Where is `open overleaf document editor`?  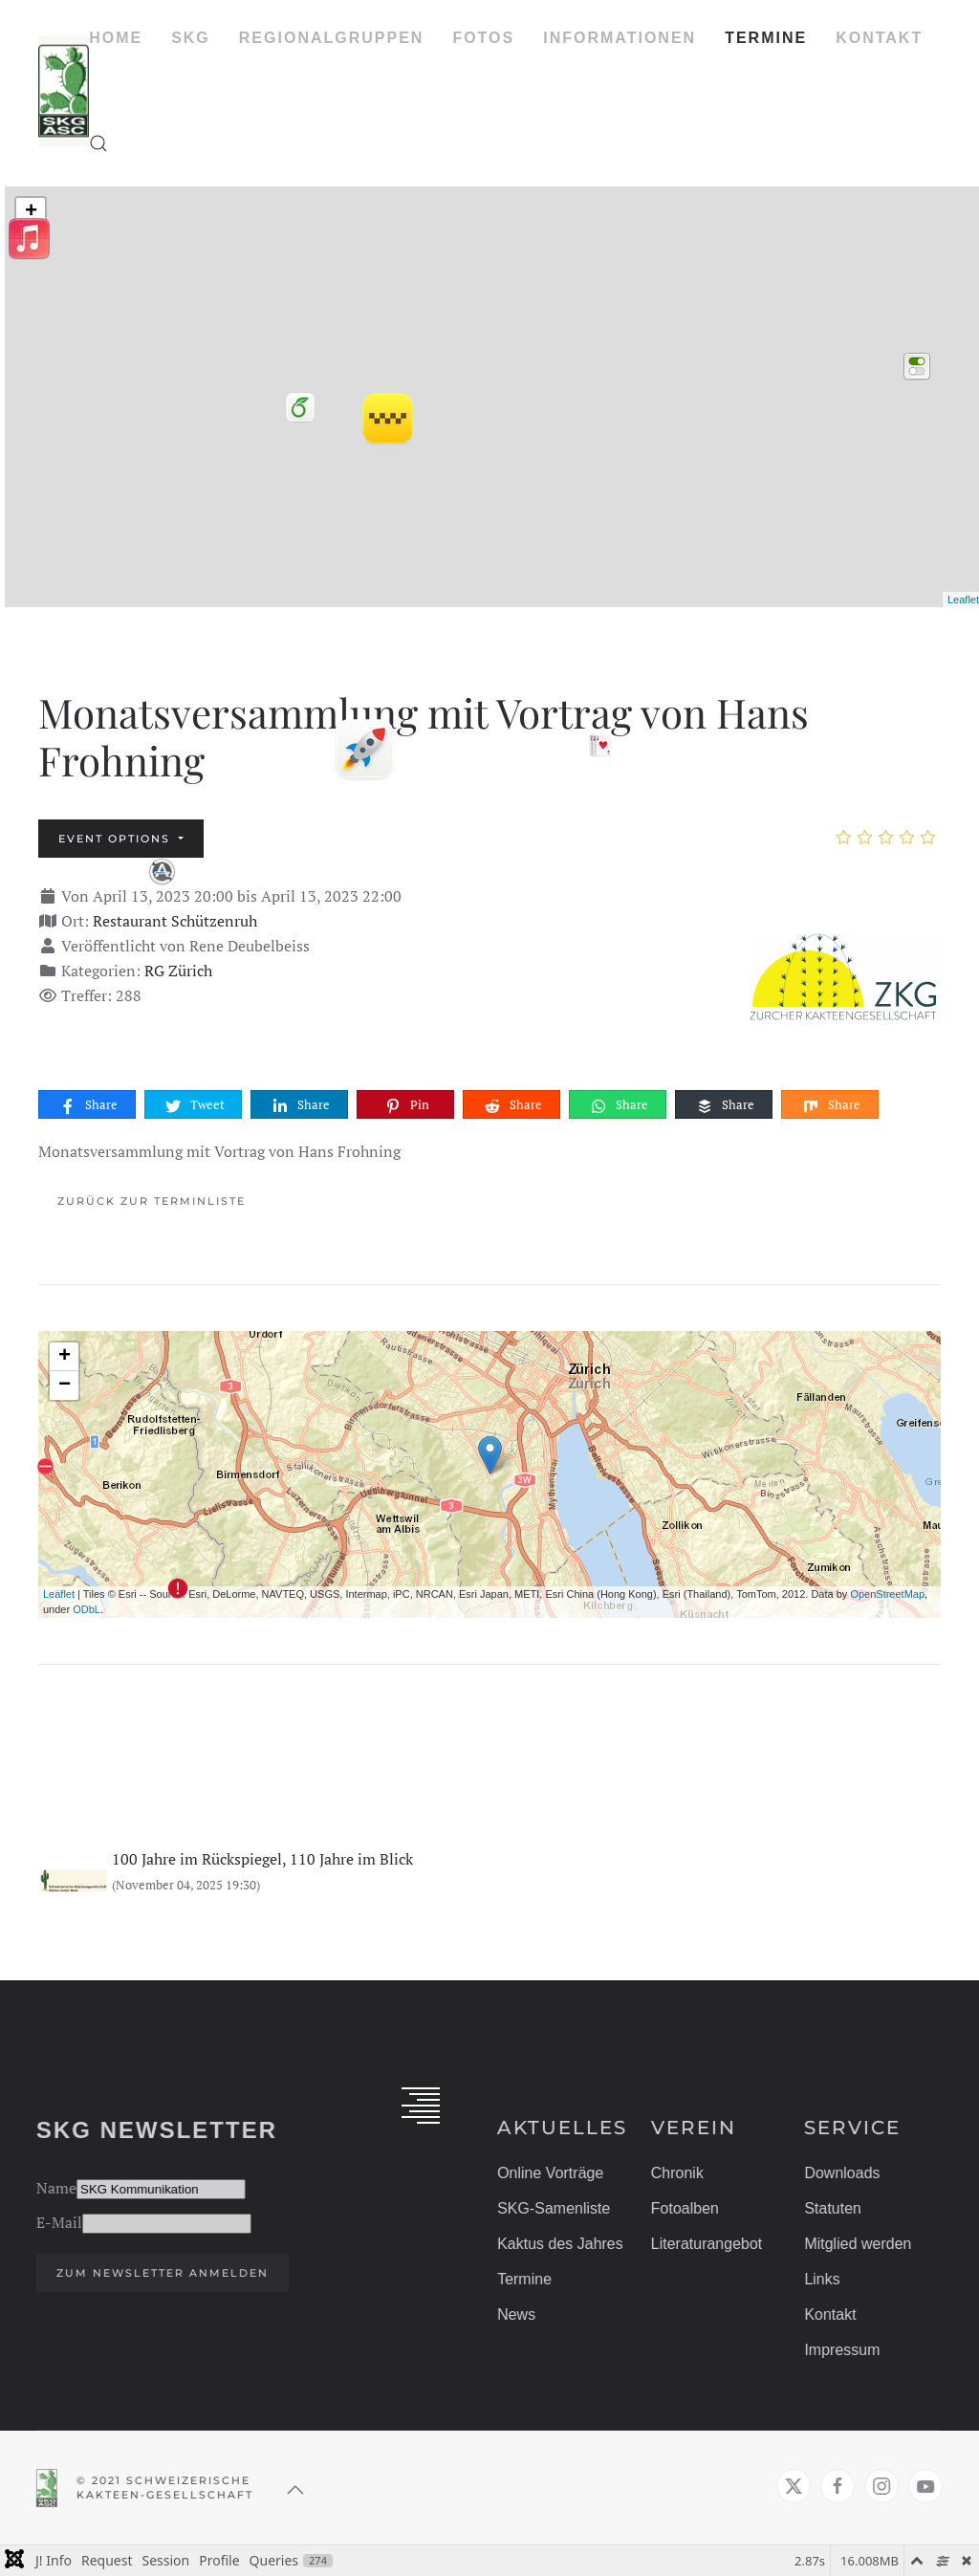
open overleaf document editor is located at coordinates (300, 407).